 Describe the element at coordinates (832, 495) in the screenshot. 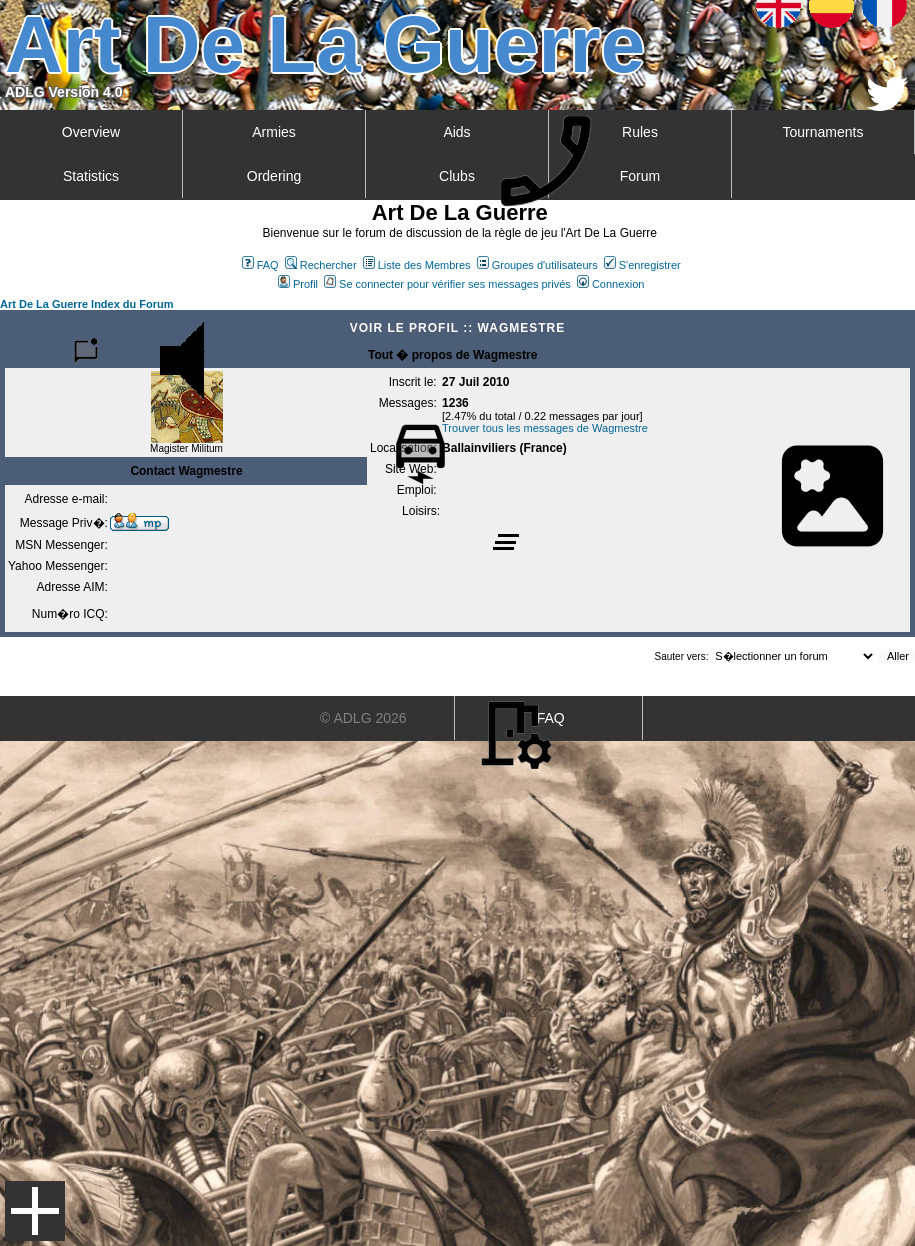

I see `add or upload an image` at that location.